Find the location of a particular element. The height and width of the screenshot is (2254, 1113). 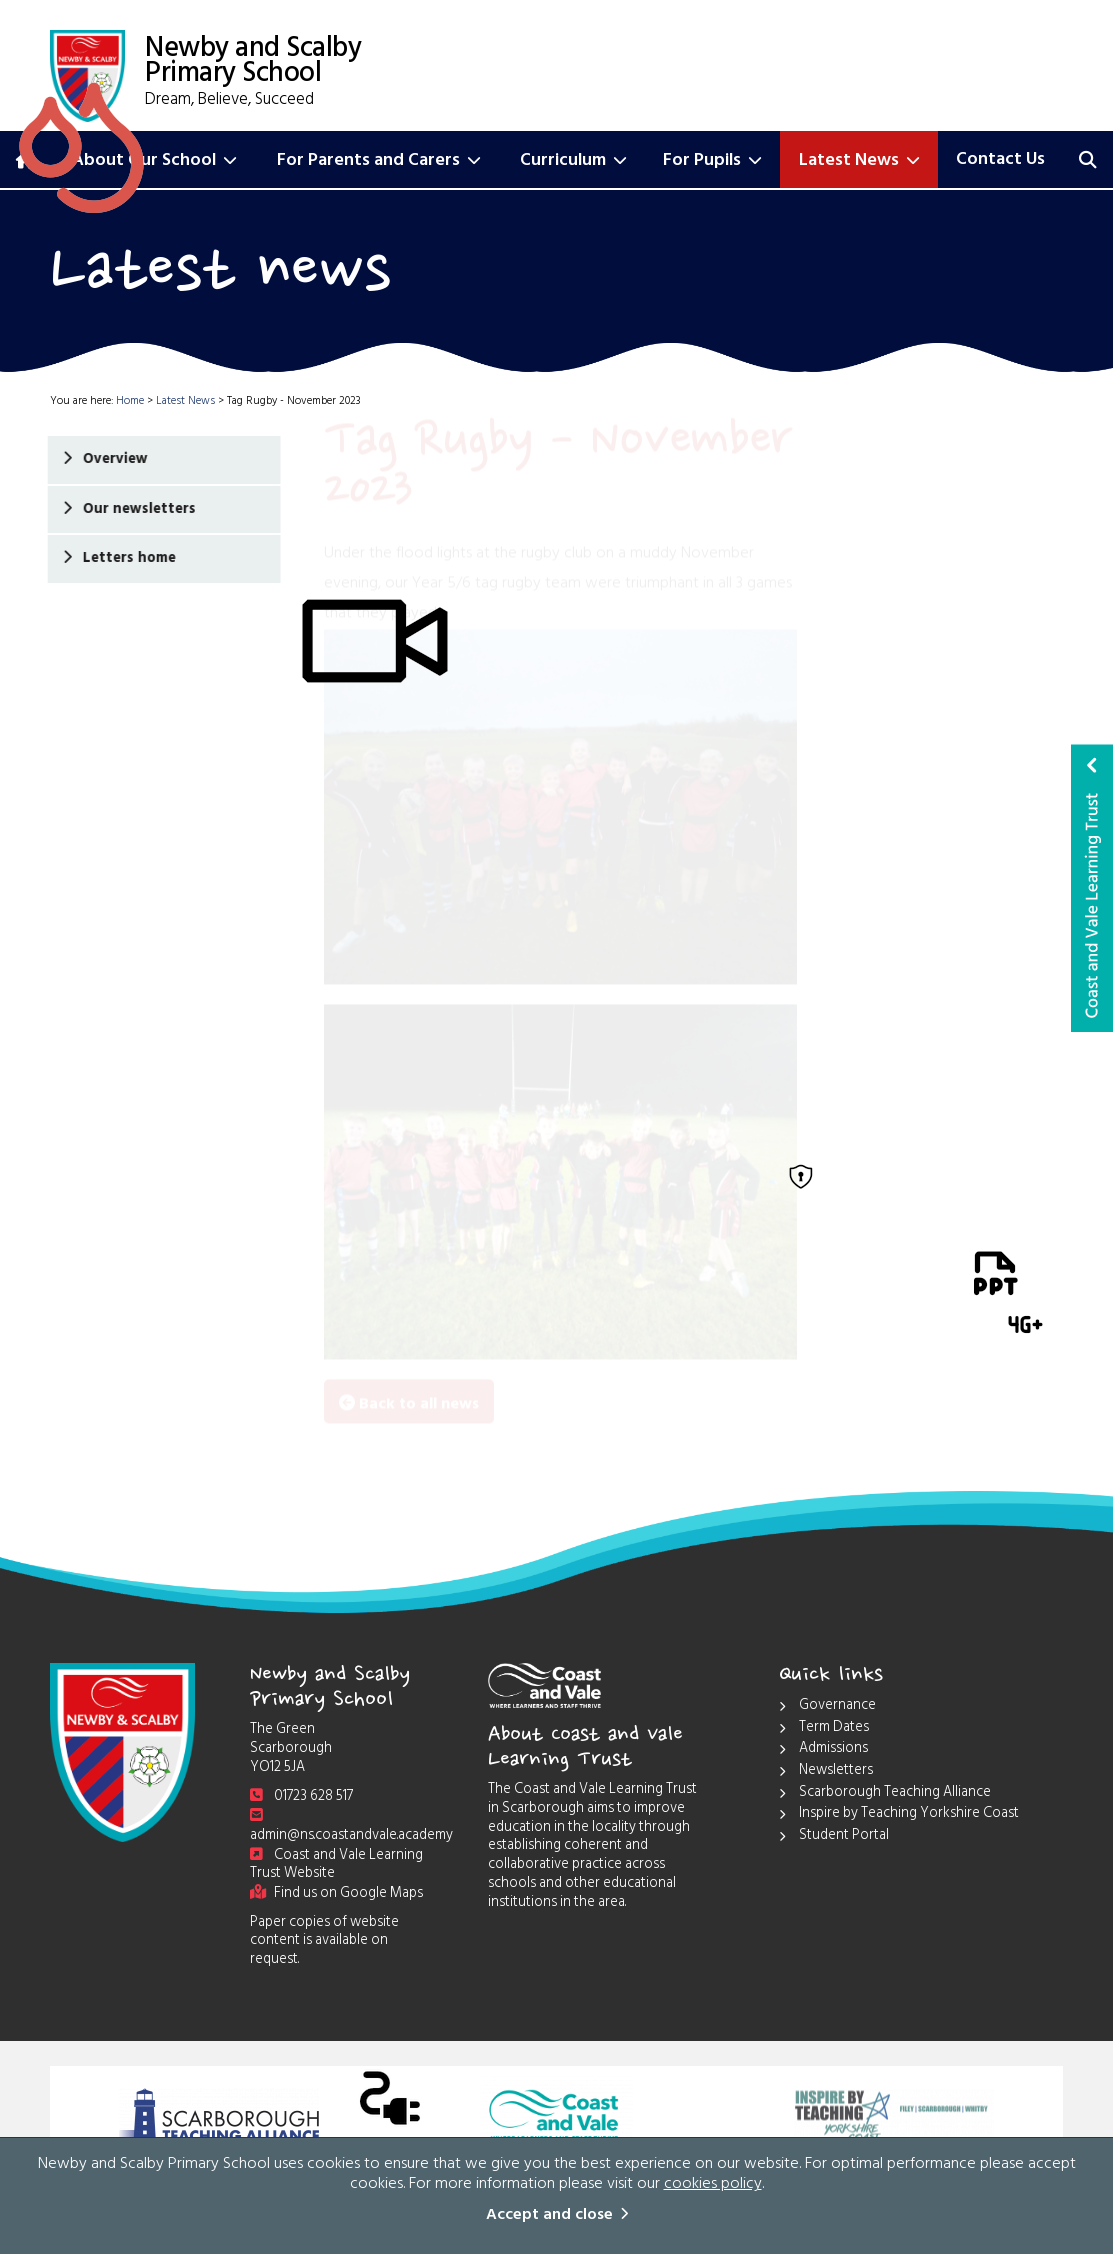

find nearby electrical or charging services is located at coordinates (390, 2098).